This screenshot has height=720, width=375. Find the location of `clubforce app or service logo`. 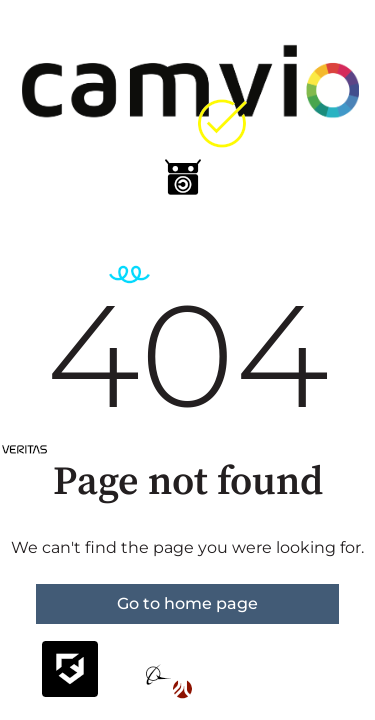

clubforce app or service logo is located at coordinates (70, 669).